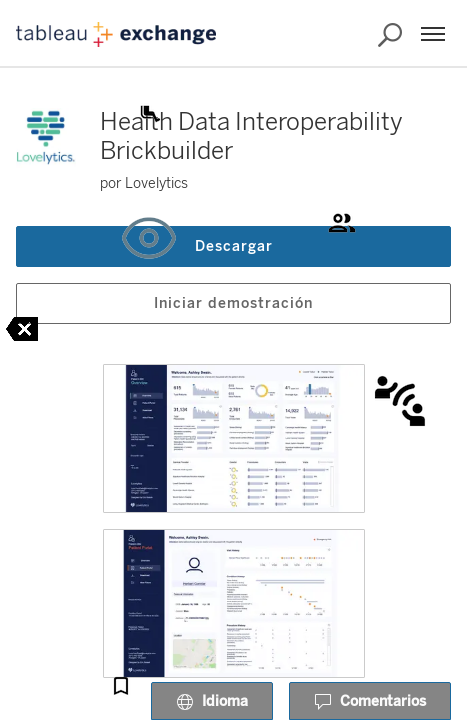  What do you see at coordinates (150, 114) in the screenshot?
I see `select extra legroom seating option` at bounding box center [150, 114].